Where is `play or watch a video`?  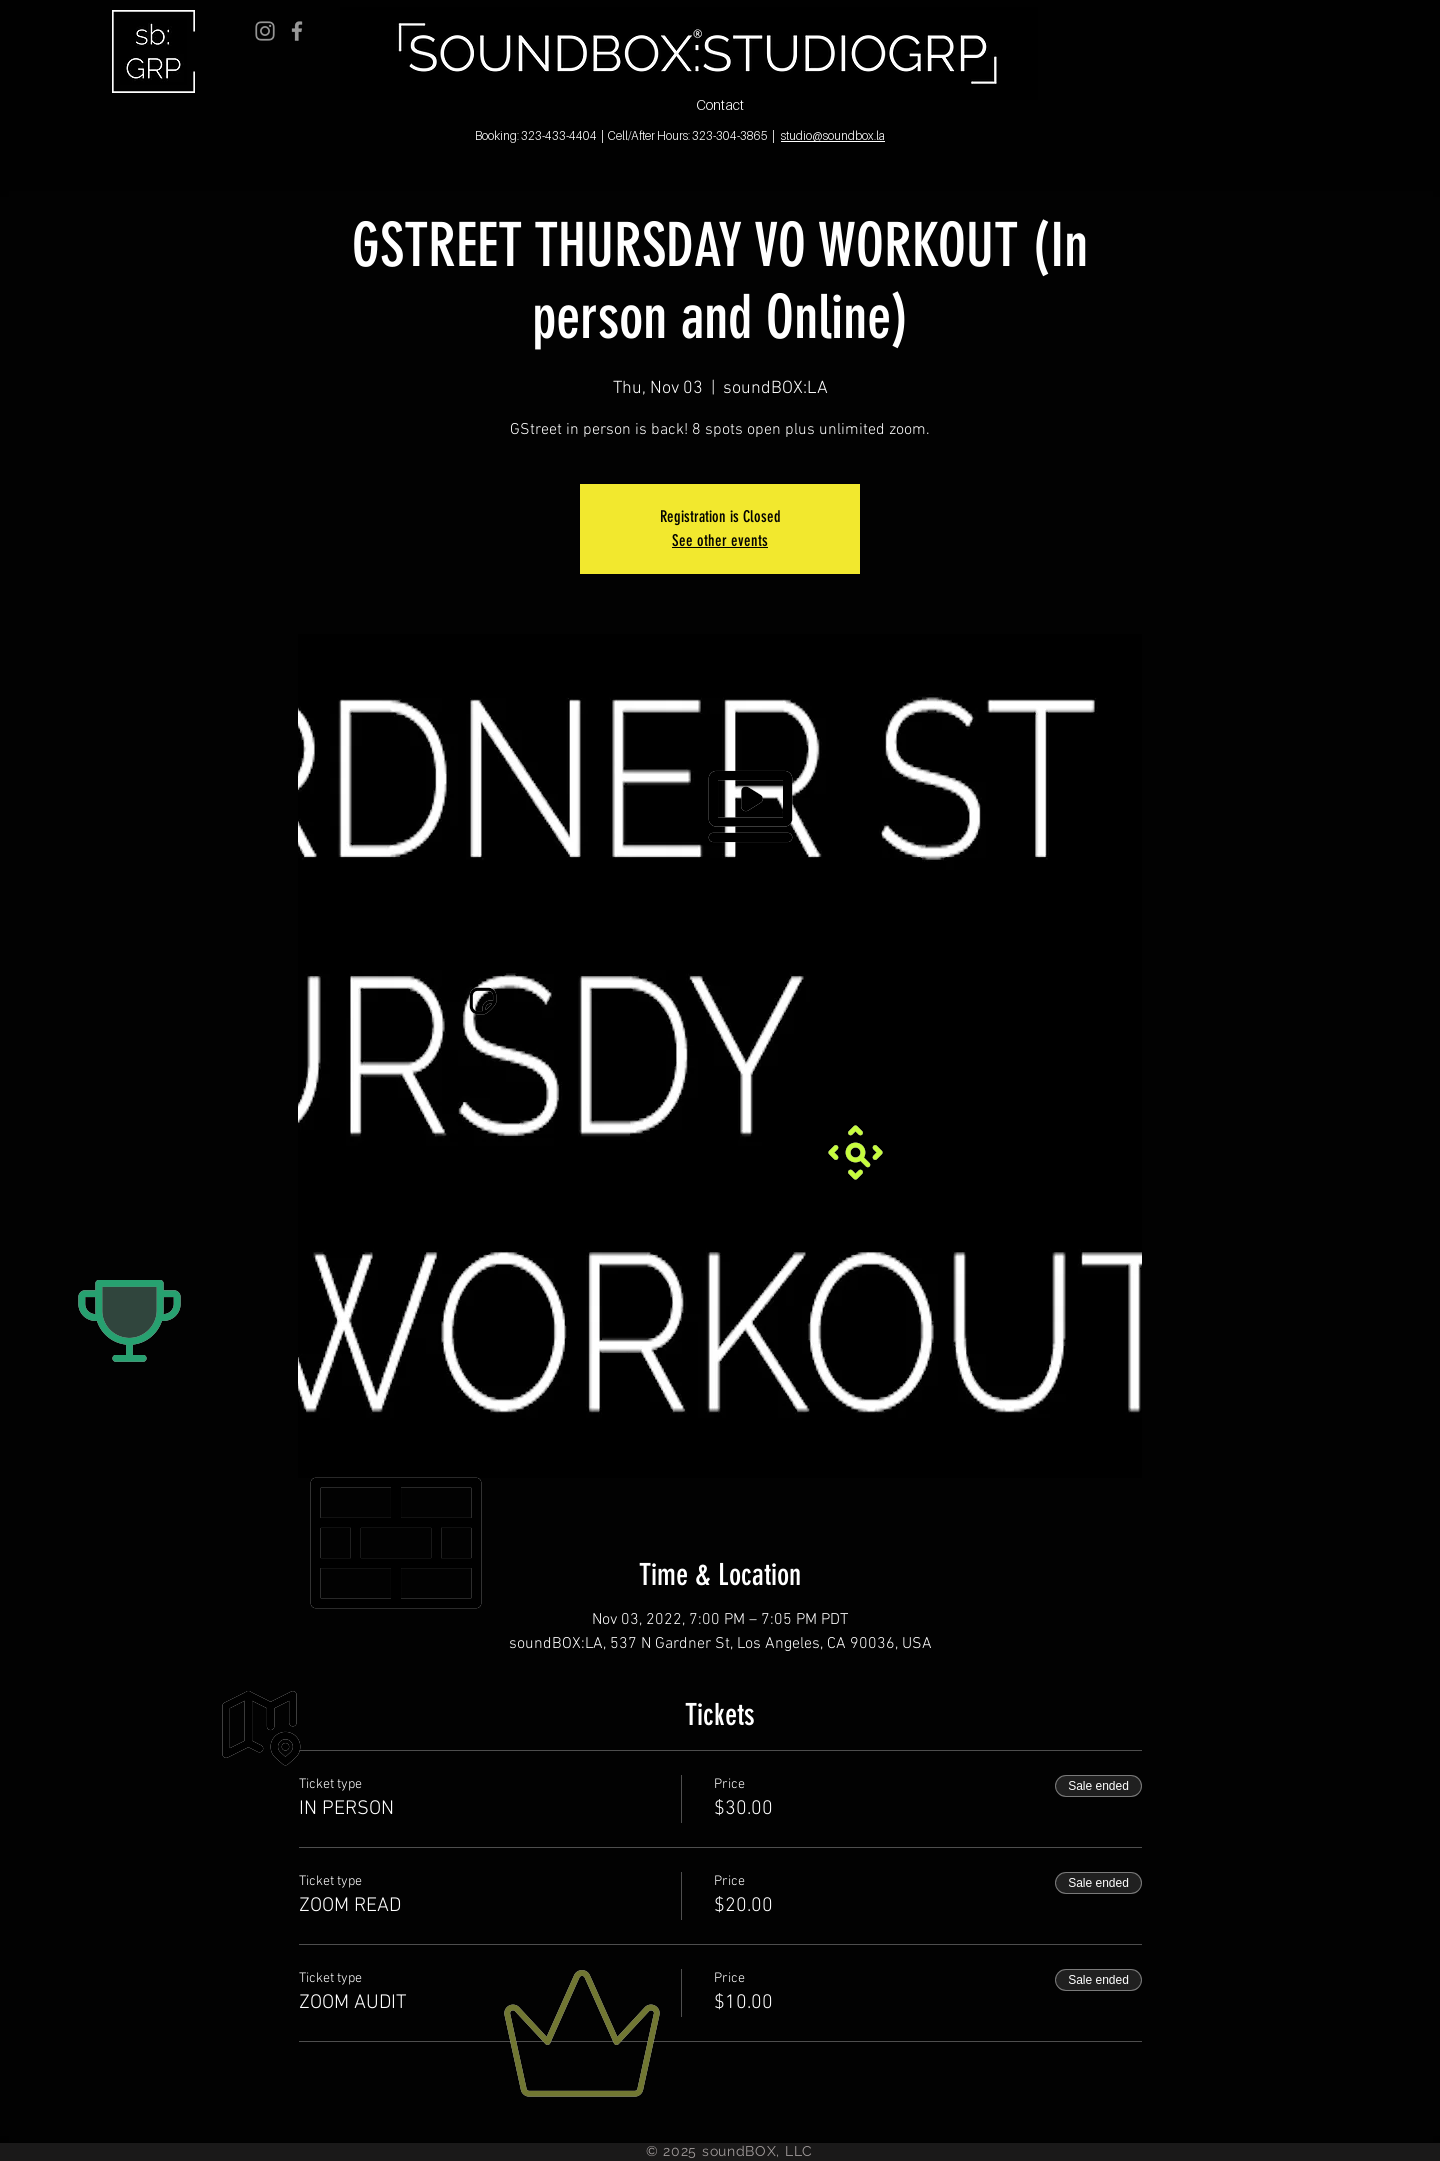 play or watch a video is located at coordinates (750, 806).